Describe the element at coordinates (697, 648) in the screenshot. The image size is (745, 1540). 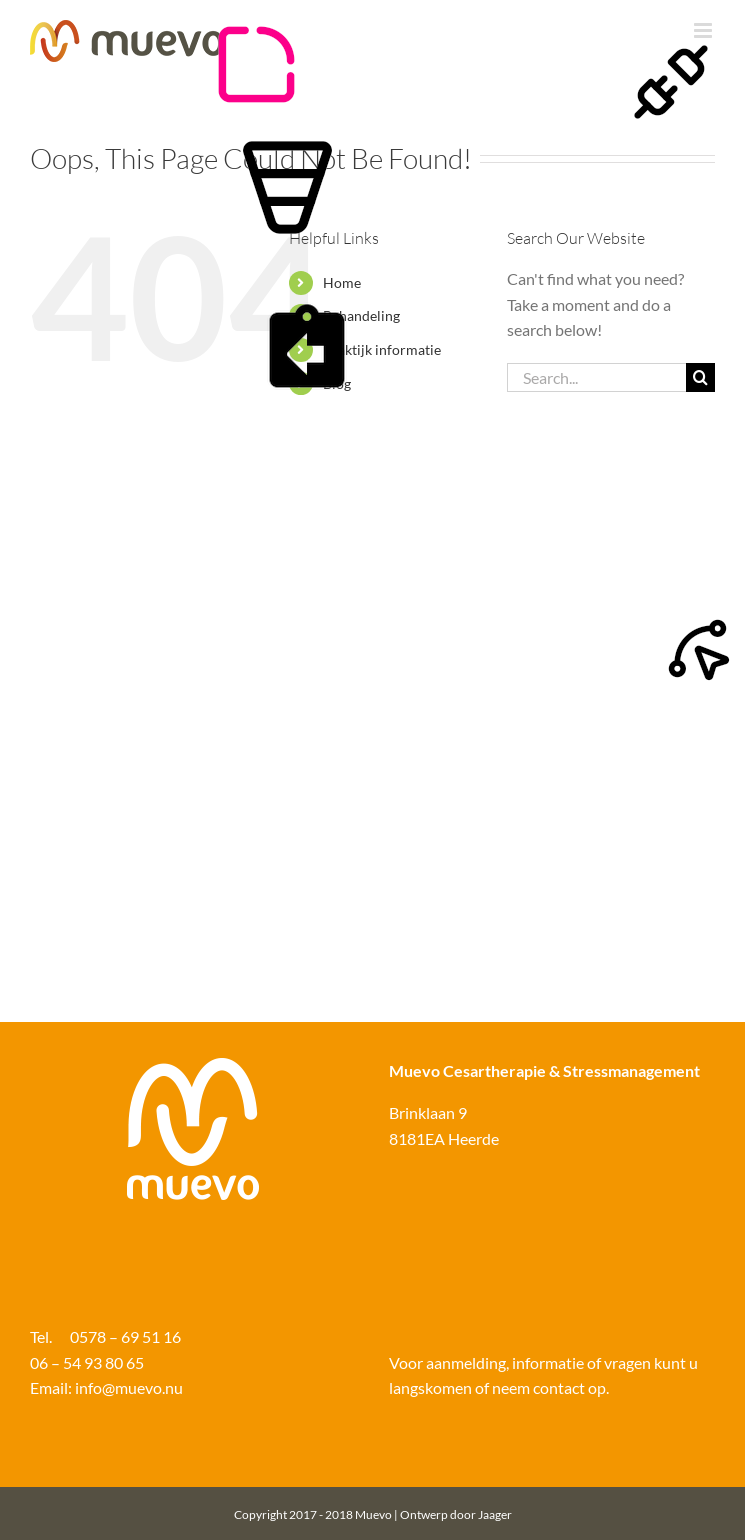
I see `edit or manipulate a vector path` at that location.